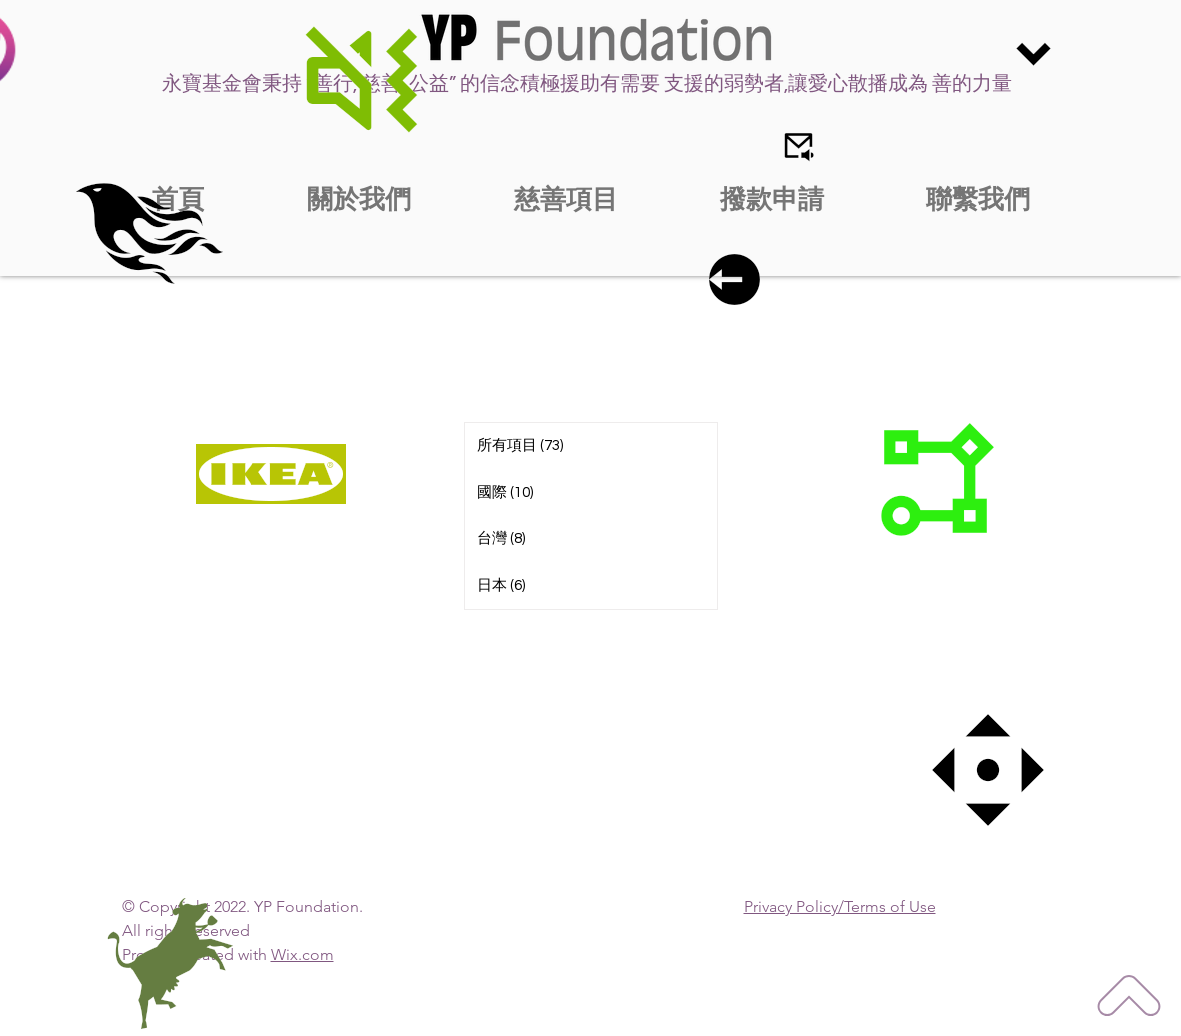 The width and height of the screenshot is (1181, 1036). Describe the element at coordinates (935, 481) in the screenshot. I see `create or edit a flowchart` at that location.